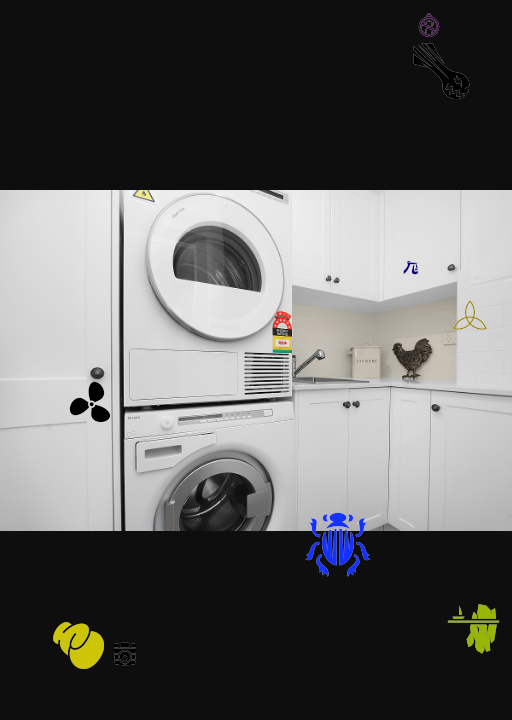  I want to click on access boxing or fighting game mode, so click(78, 643).